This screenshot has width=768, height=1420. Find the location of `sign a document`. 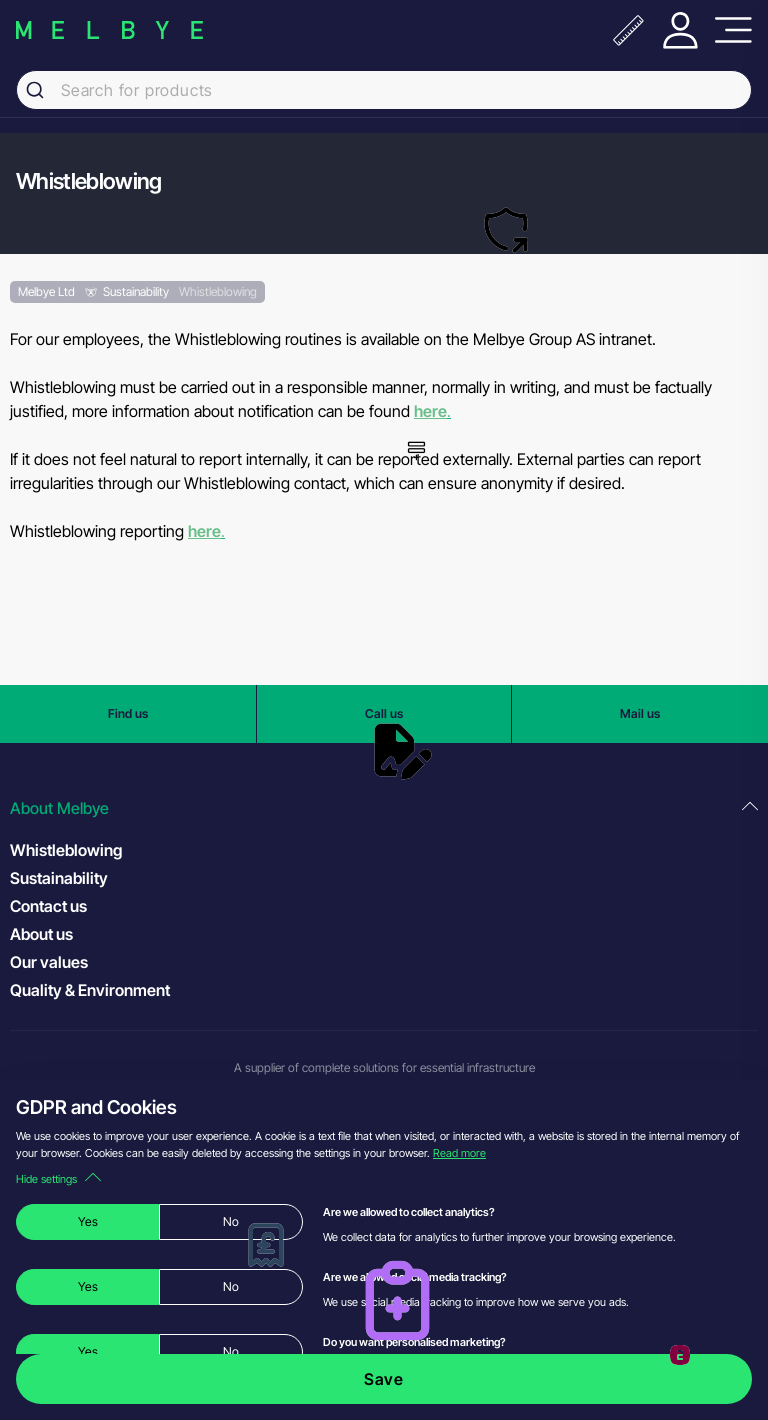

sign a document is located at coordinates (401, 750).